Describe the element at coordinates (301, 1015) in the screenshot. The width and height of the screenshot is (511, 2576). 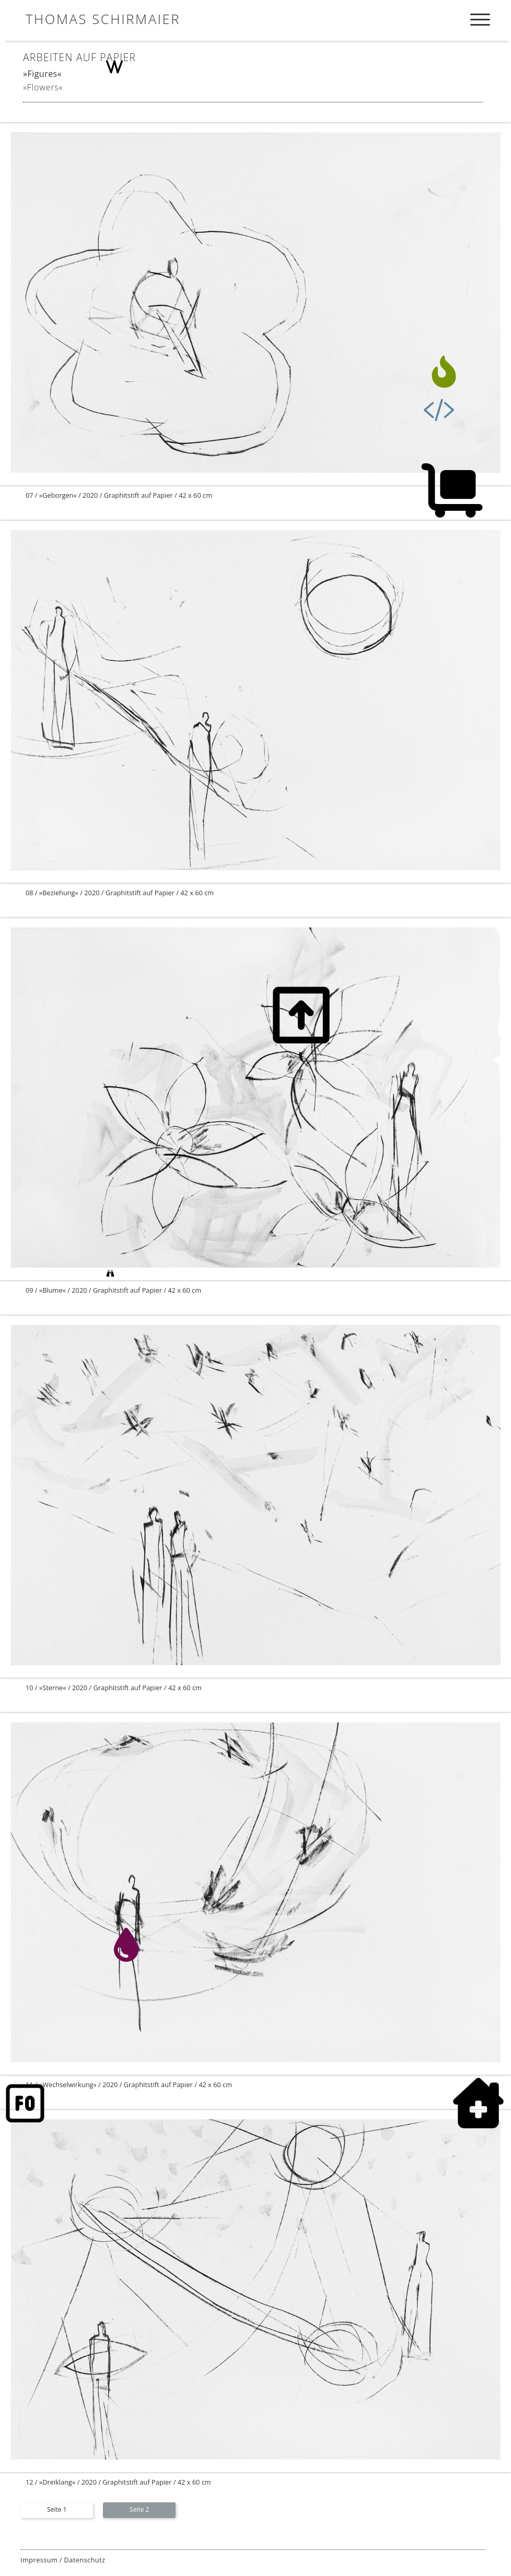
I see `upload a file or document` at that location.